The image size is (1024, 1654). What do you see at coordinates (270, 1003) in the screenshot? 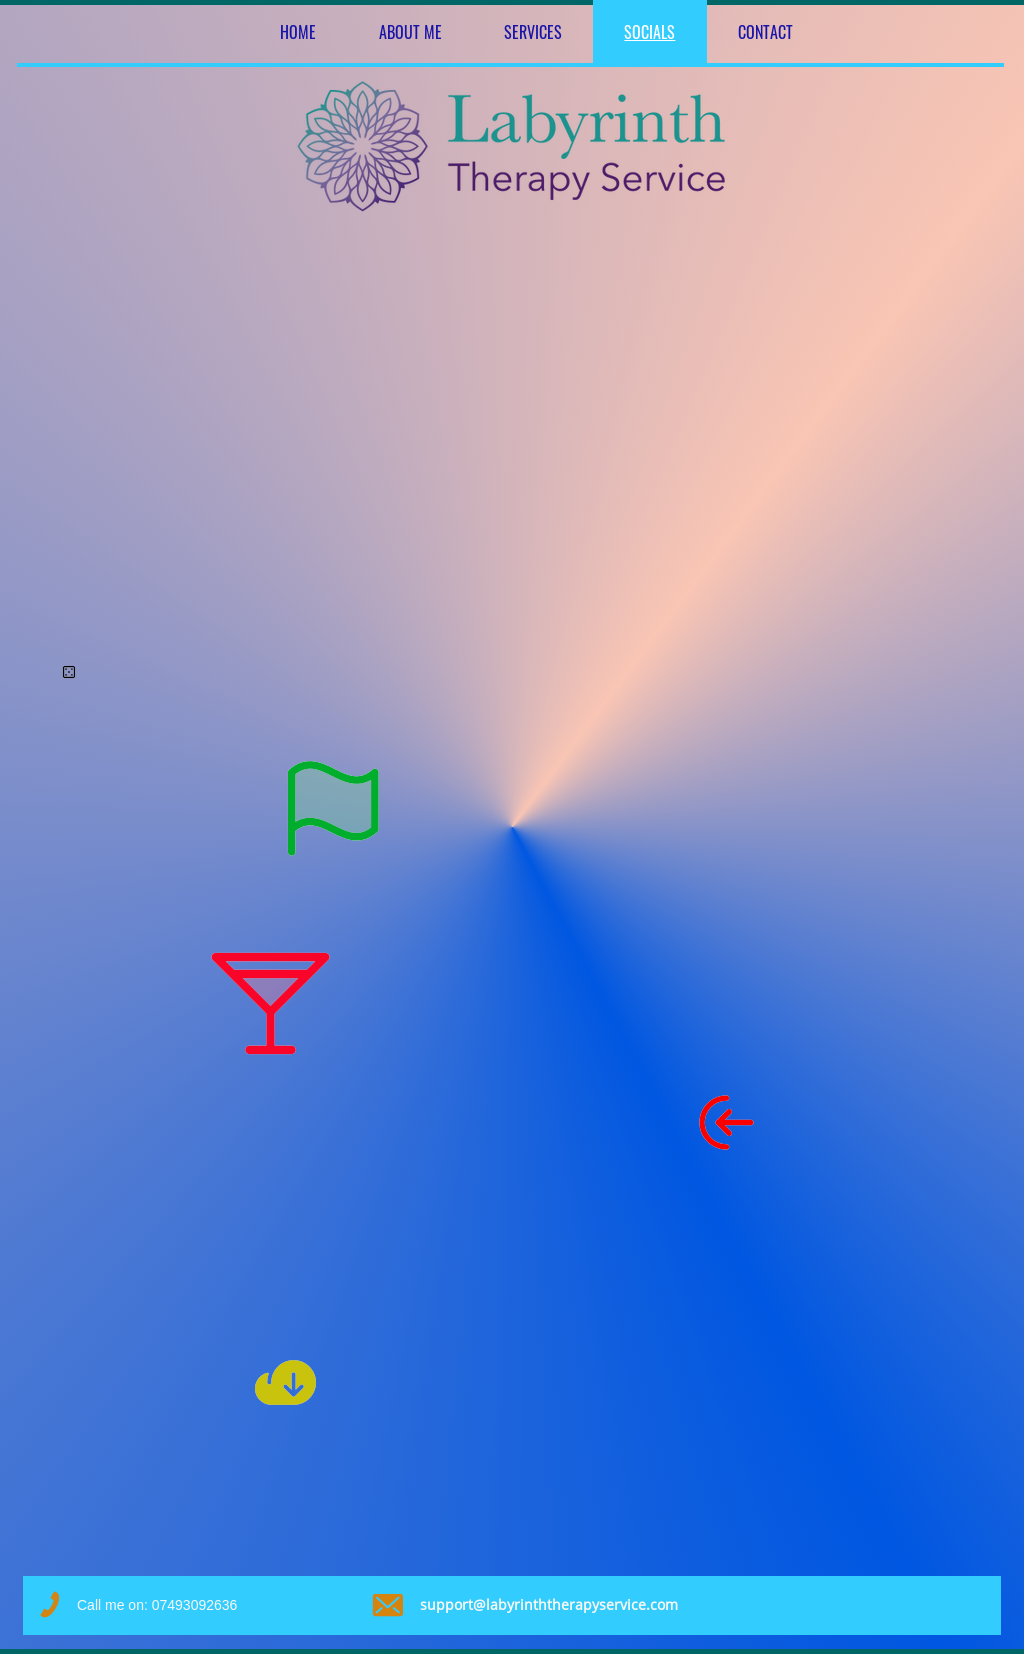
I see `browse cocktail or drink recipes` at bounding box center [270, 1003].